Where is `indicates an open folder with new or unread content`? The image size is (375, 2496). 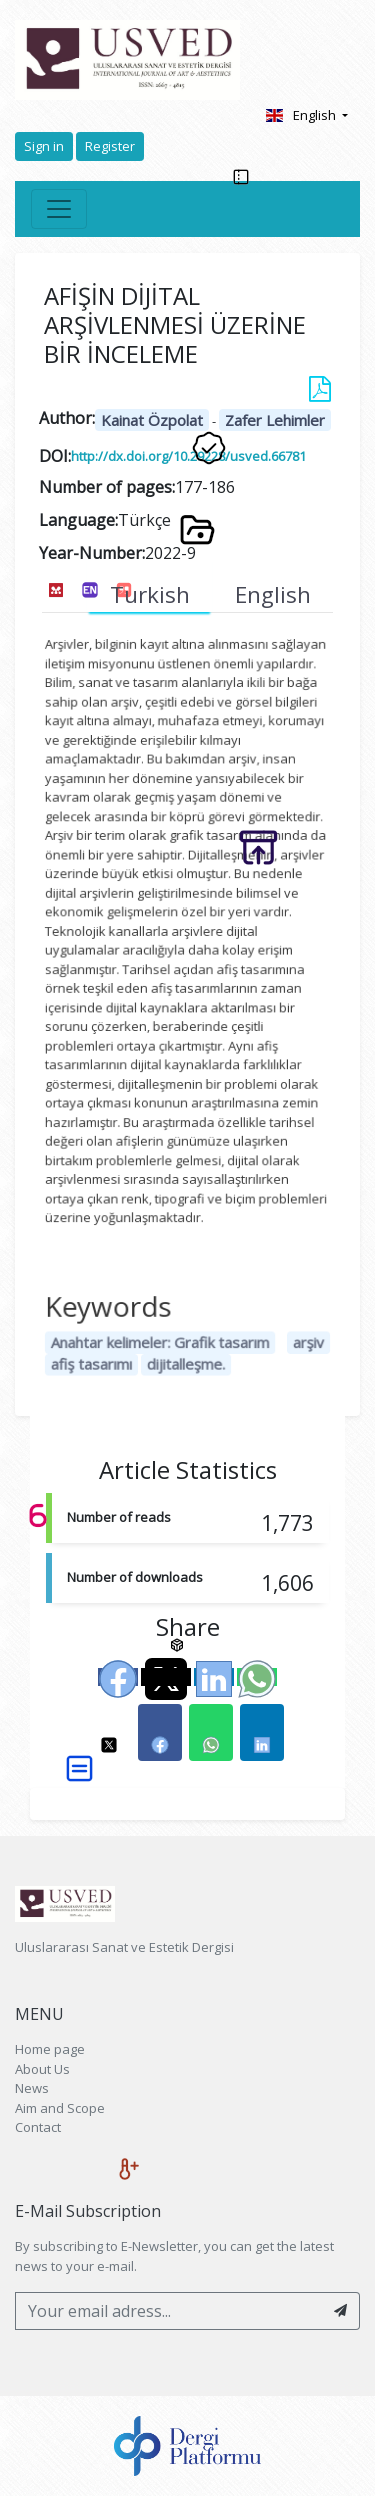 indicates an open folder with new or unread content is located at coordinates (197, 530).